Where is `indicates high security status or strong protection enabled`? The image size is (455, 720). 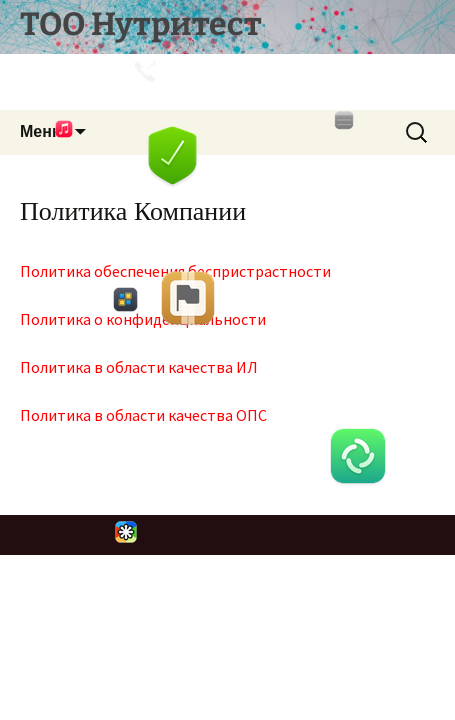
indicates high security status or strong protection enabled is located at coordinates (172, 157).